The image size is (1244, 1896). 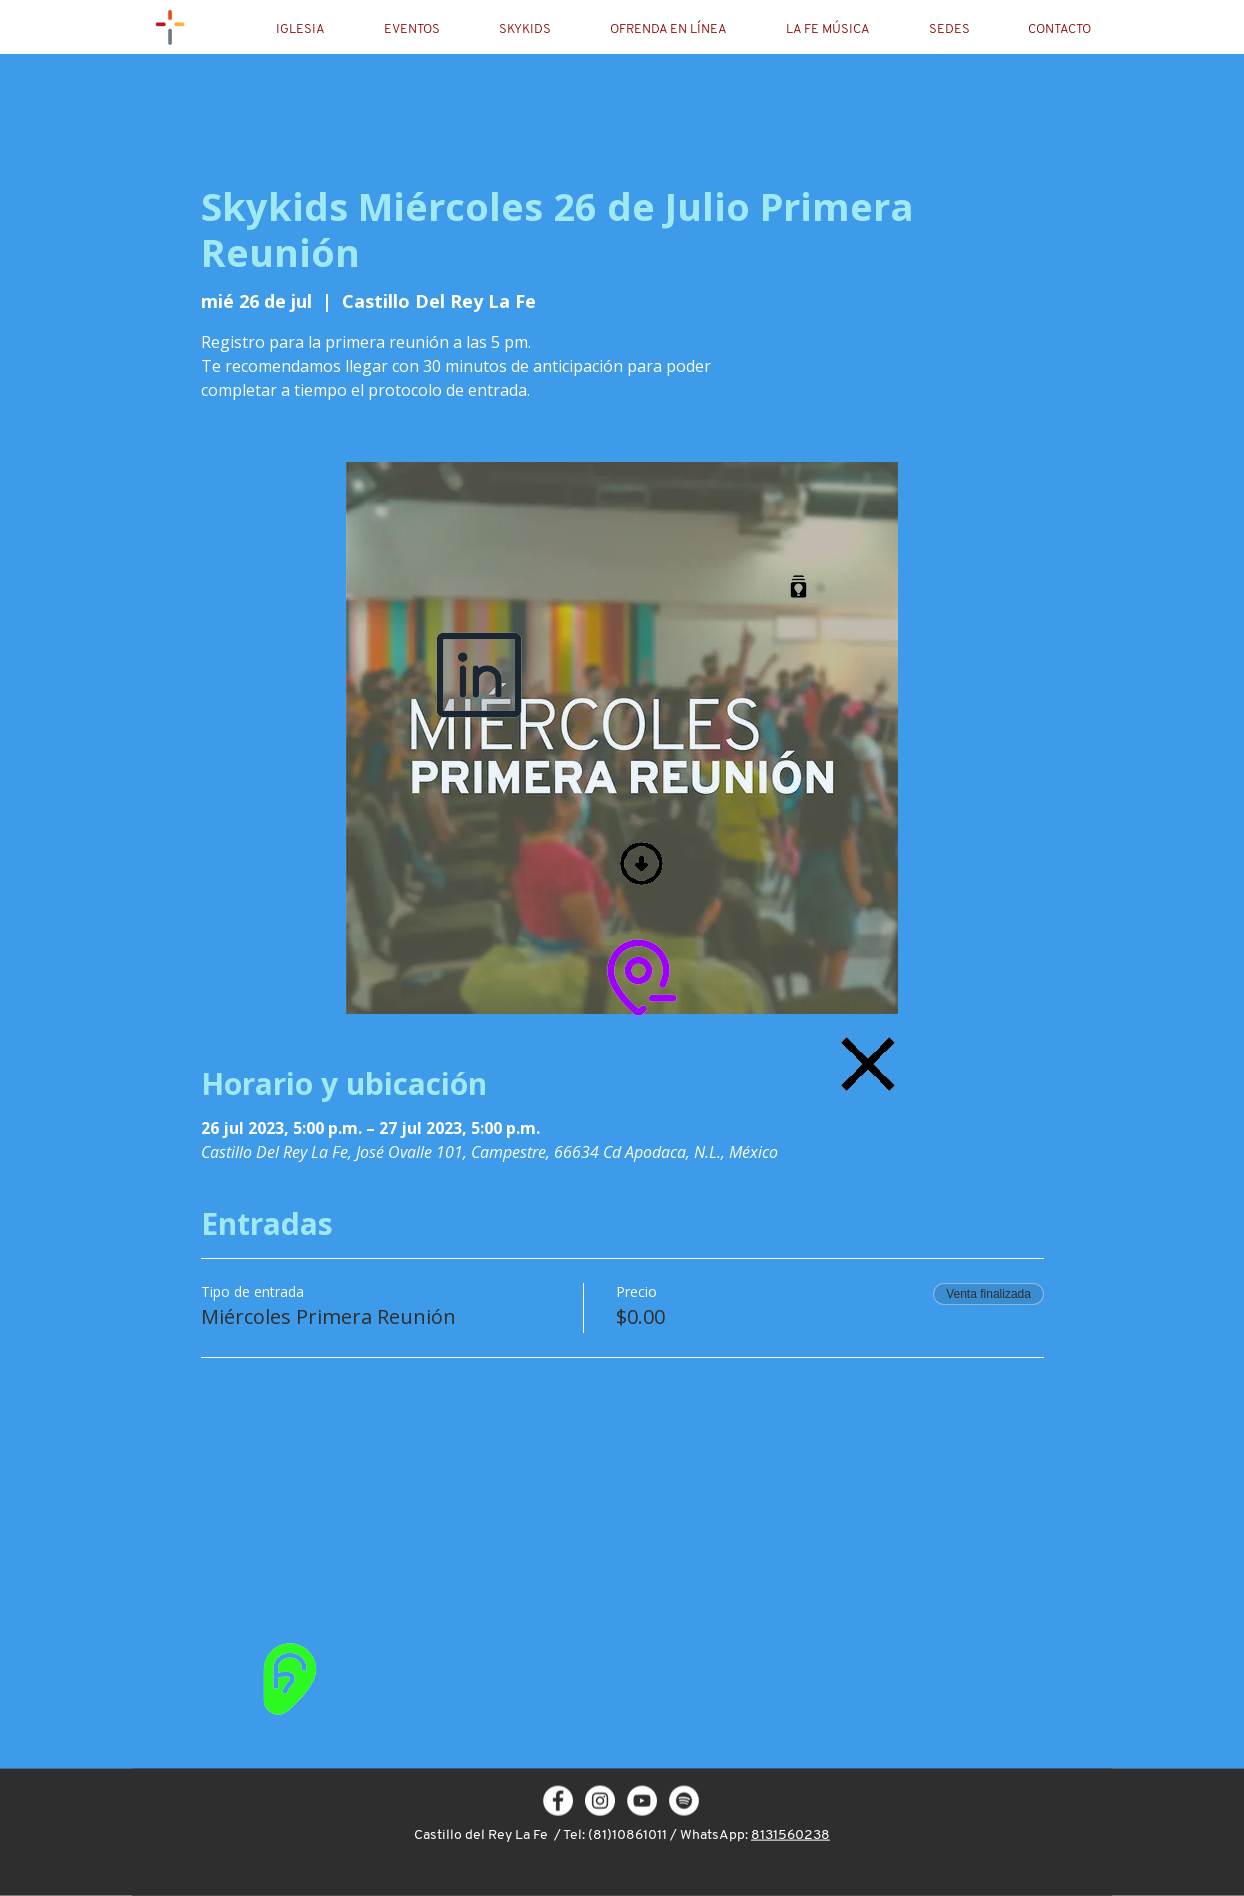 What do you see at coordinates (641, 863) in the screenshot?
I see `download file or content` at bounding box center [641, 863].